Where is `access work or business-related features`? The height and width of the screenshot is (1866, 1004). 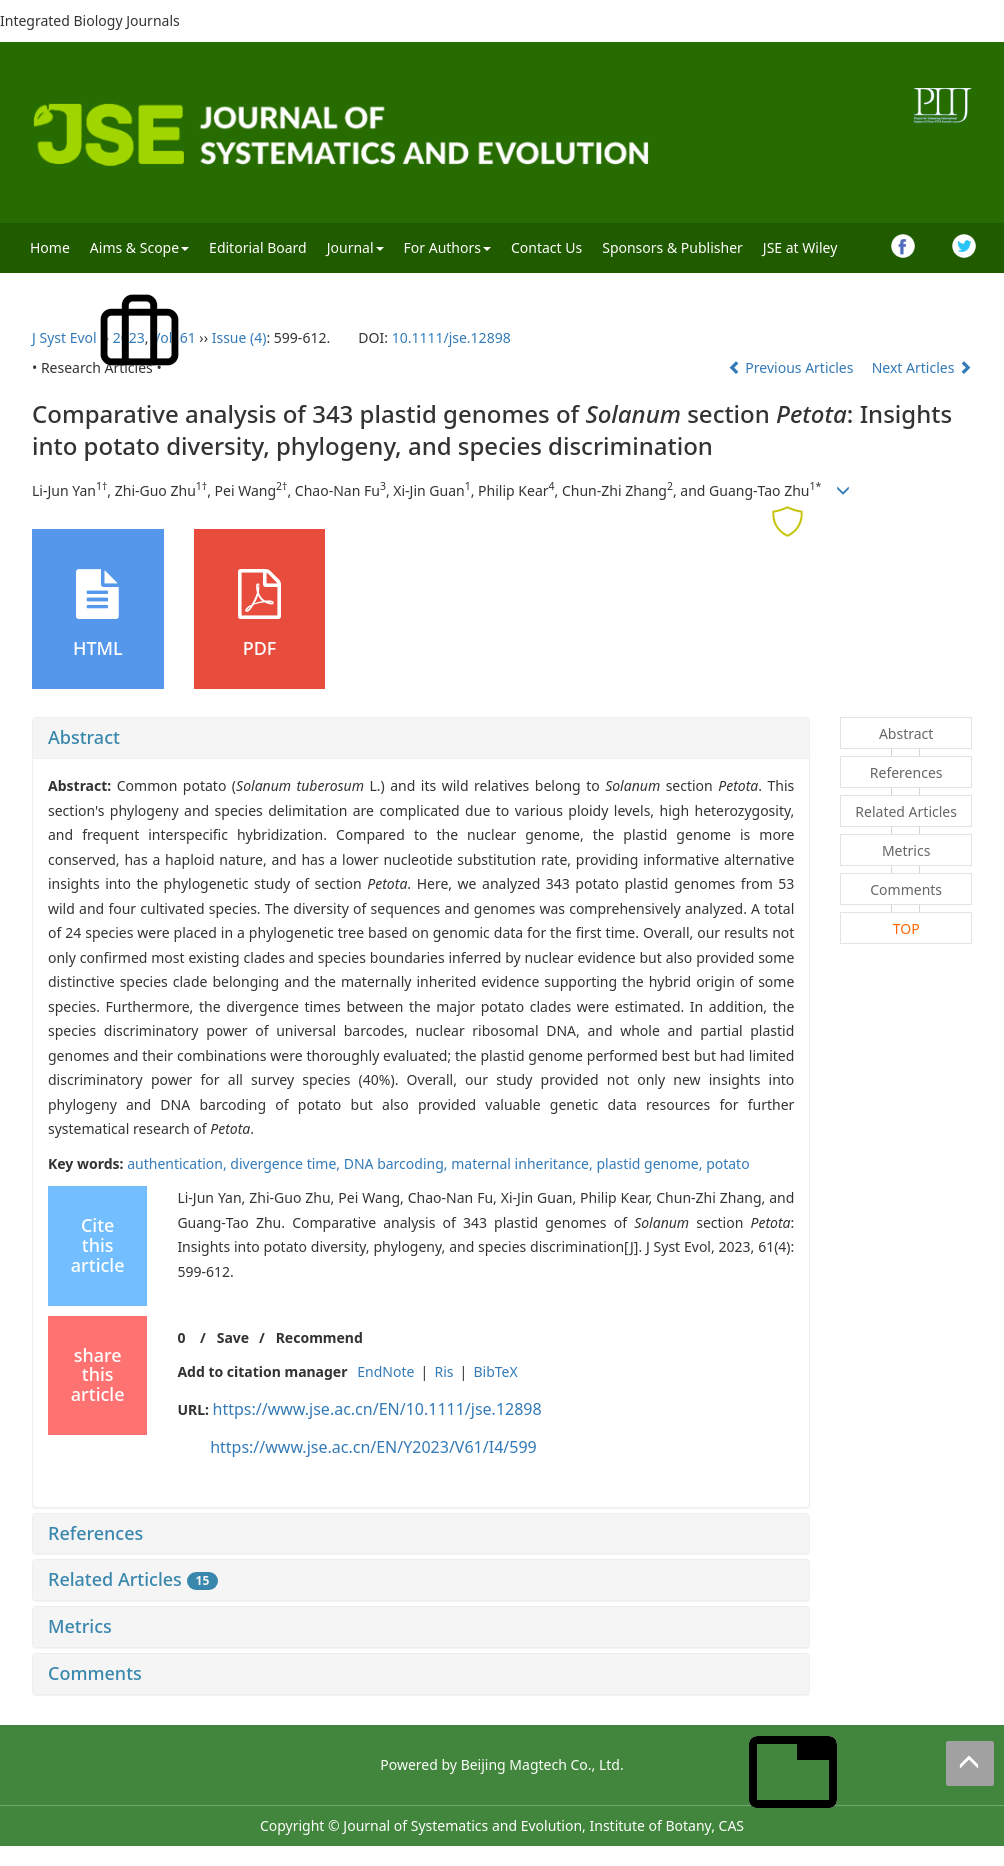
access work or business-related features is located at coordinates (139, 333).